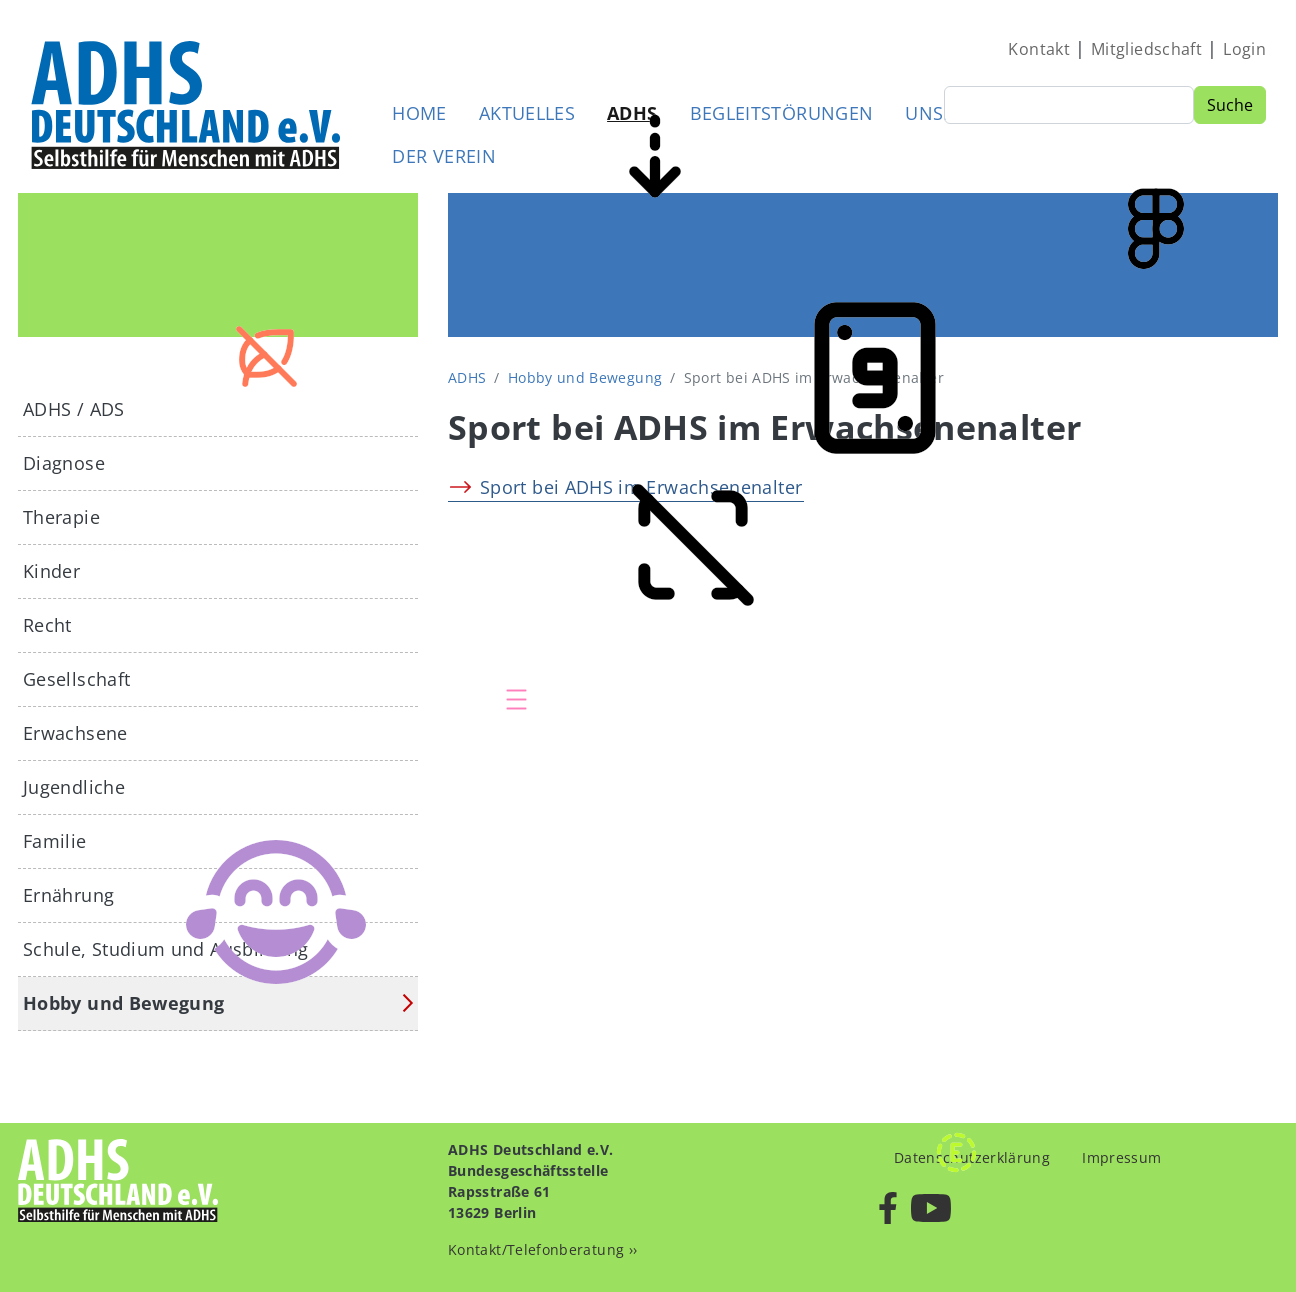 Image resolution: width=1296 pixels, height=1292 pixels. I want to click on indicates a draft or pending email, so click(956, 1152).